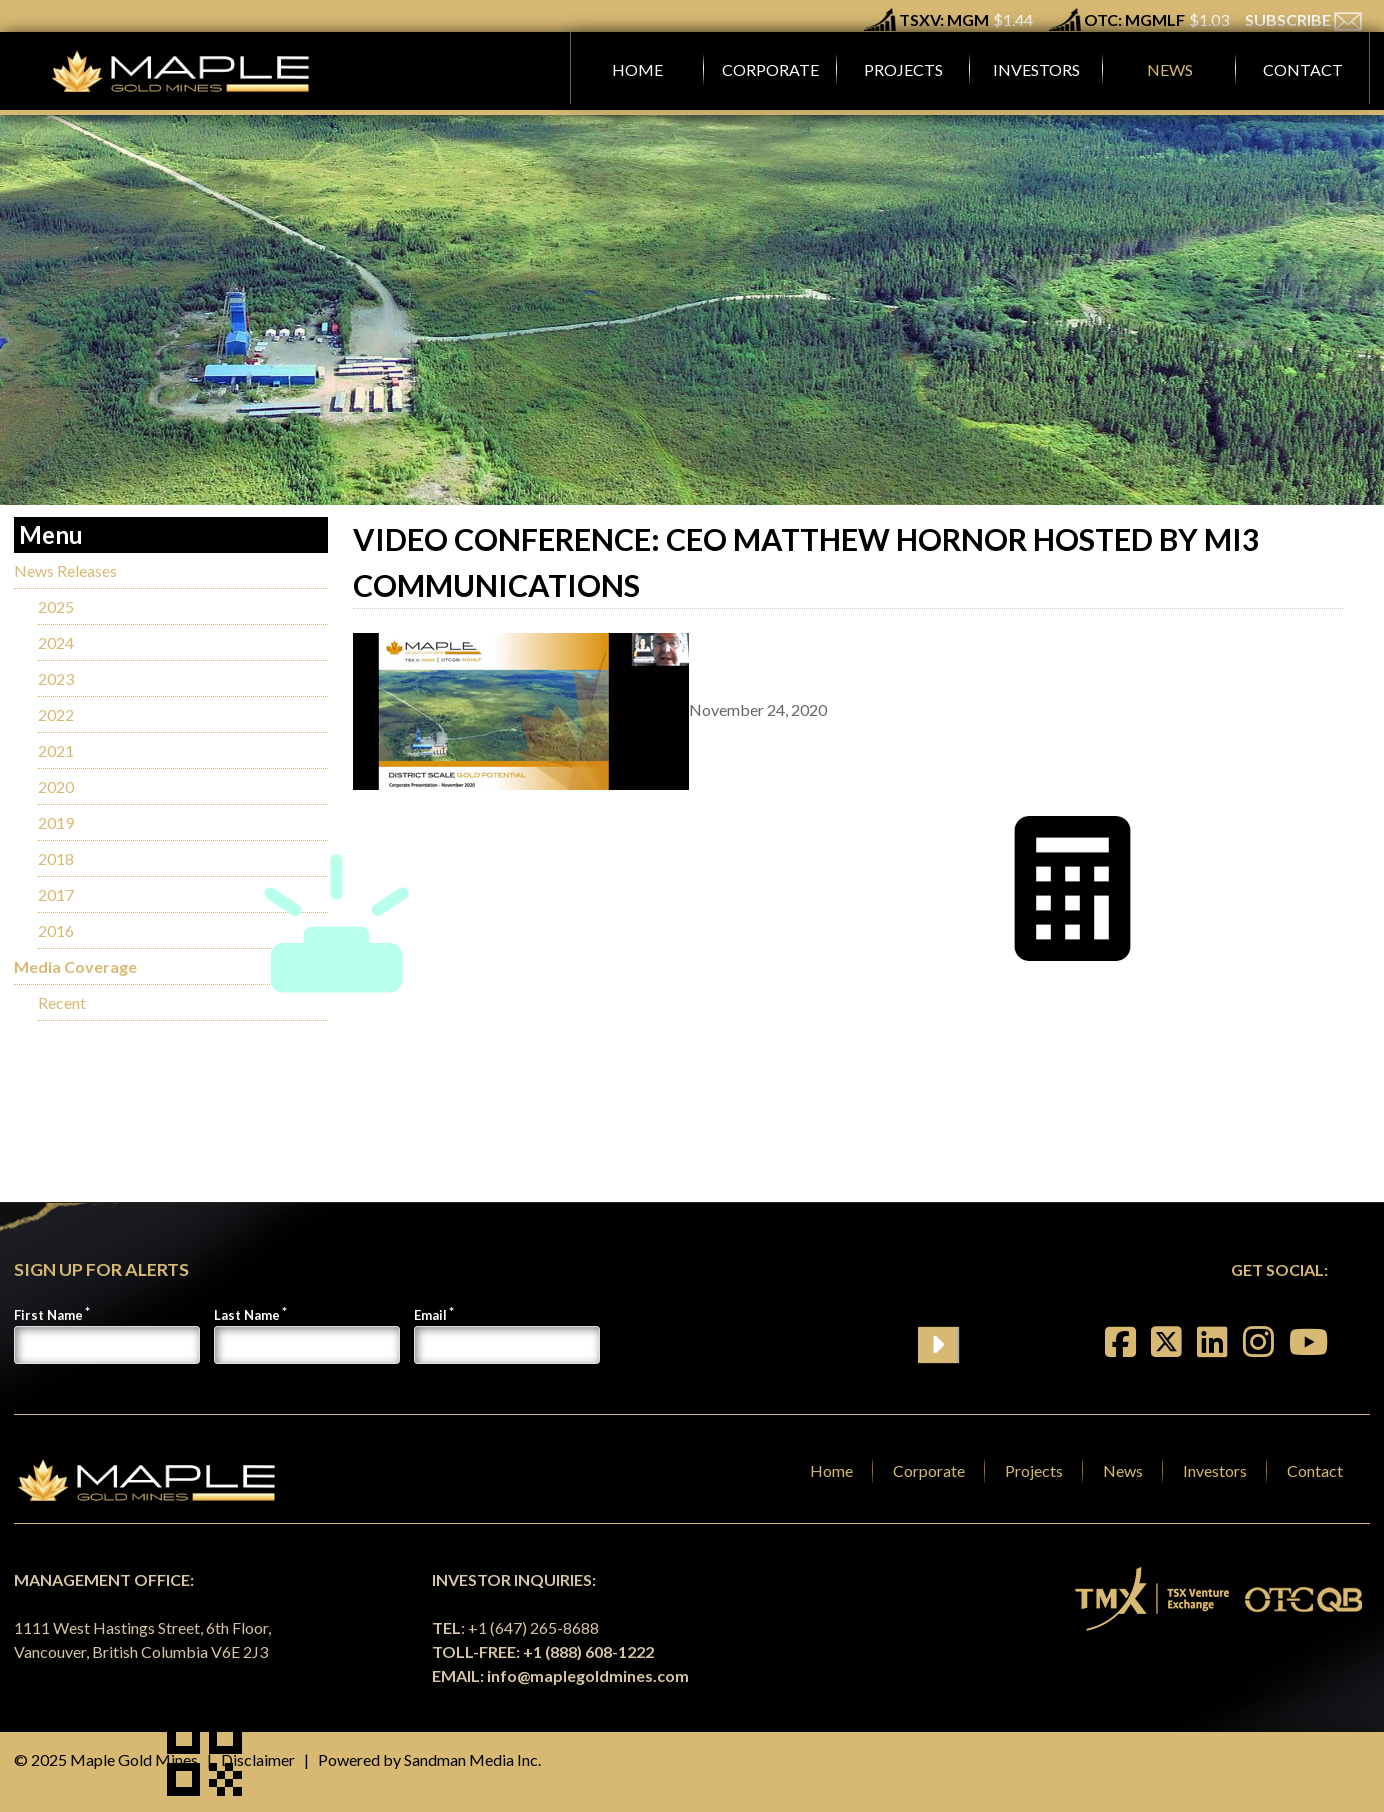 This screenshot has height=1812, width=1384. What do you see at coordinates (336, 926) in the screenshot?
I see `indicates active land mine or explosive hazard` at bounding box center [336, 926].